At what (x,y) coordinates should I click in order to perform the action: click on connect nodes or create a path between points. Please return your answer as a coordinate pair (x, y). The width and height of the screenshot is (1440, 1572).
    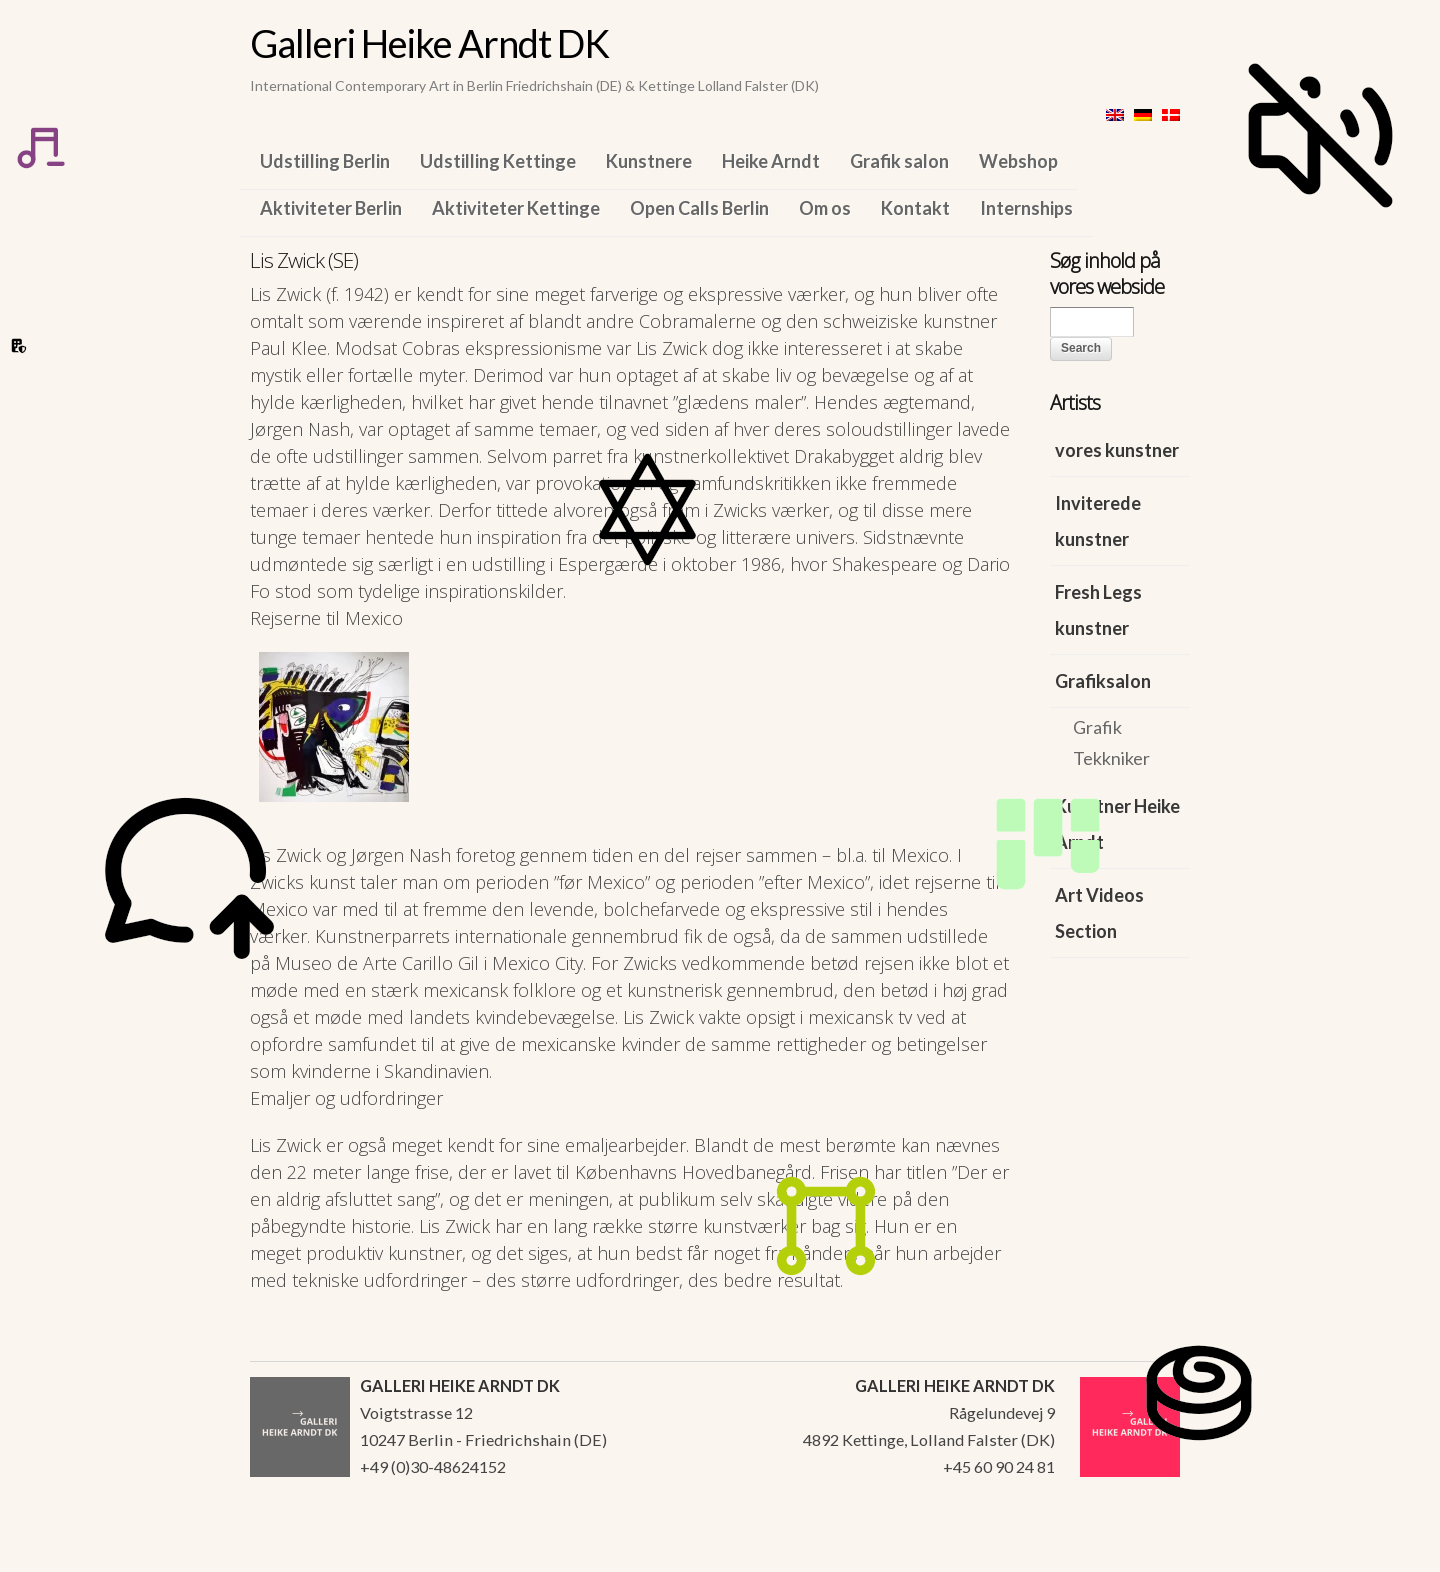
    Looking at the image, I should click on (826, 1226).